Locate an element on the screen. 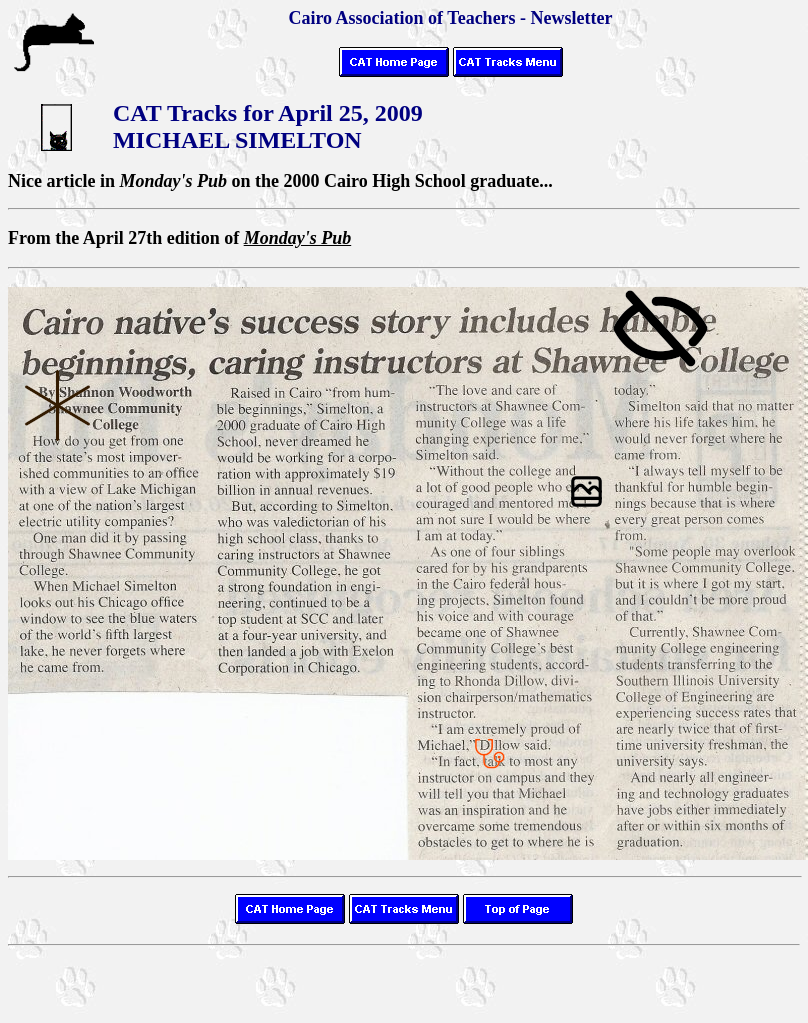  indicates a required field in a form is located at coordinates (57, 405).